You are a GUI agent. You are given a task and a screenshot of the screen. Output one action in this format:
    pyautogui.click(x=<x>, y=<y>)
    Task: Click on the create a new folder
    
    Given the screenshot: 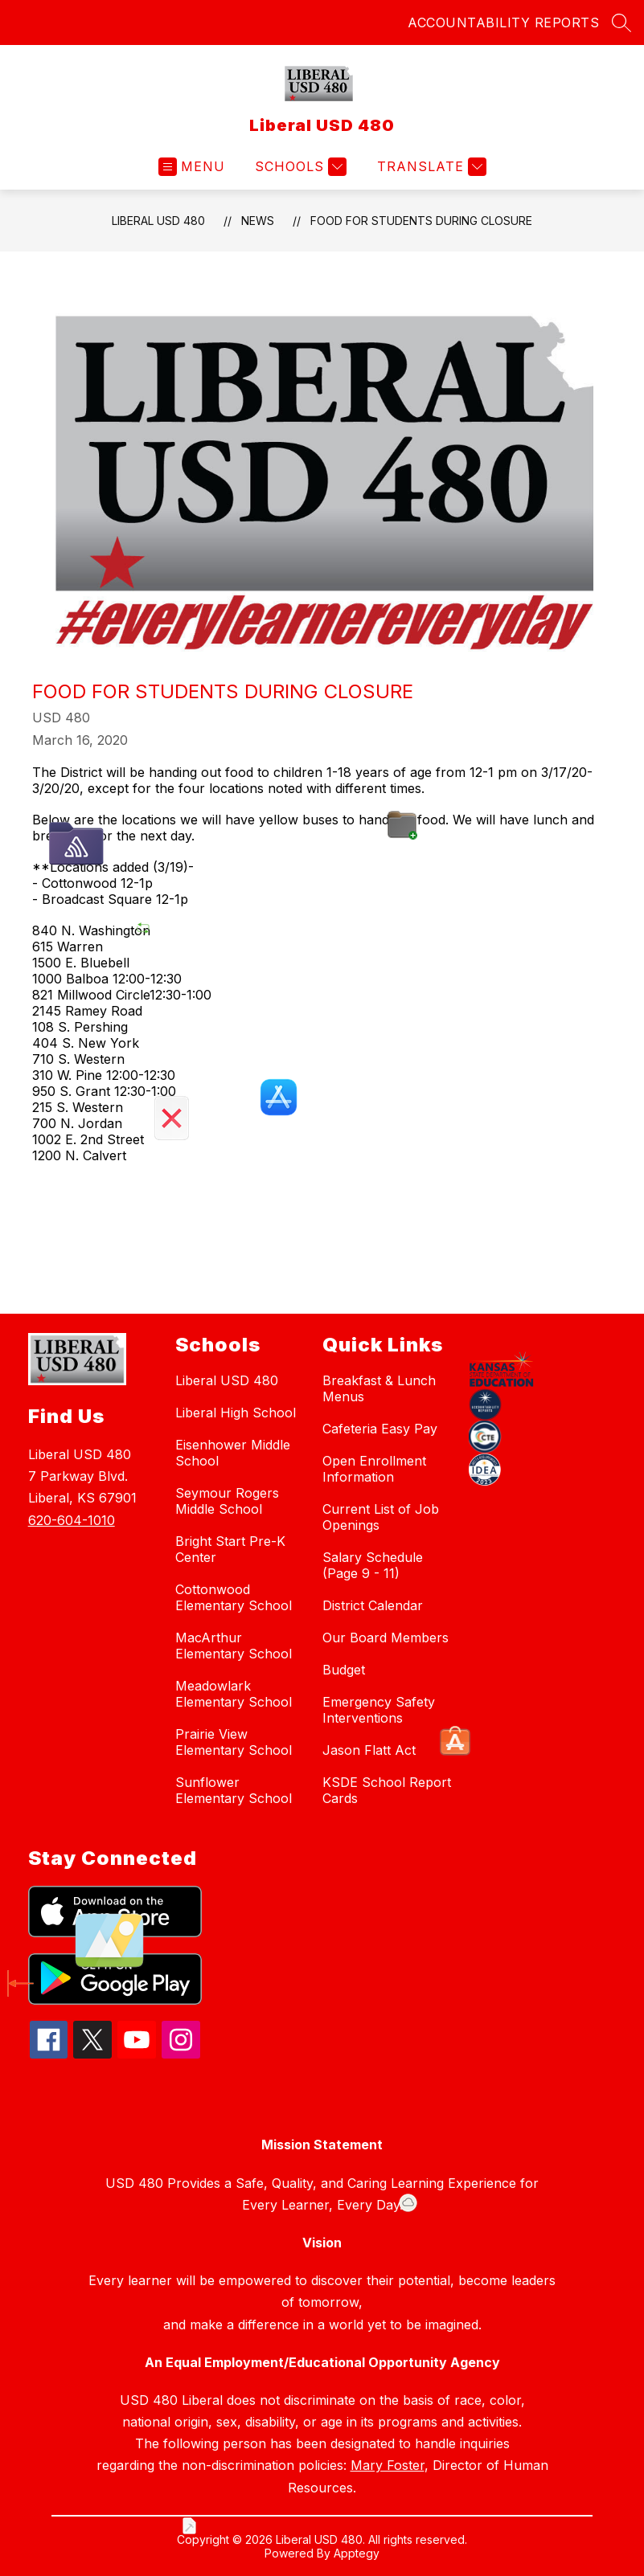 What is the action you would take?
    pyautogui.click(x=402, y=824)
    